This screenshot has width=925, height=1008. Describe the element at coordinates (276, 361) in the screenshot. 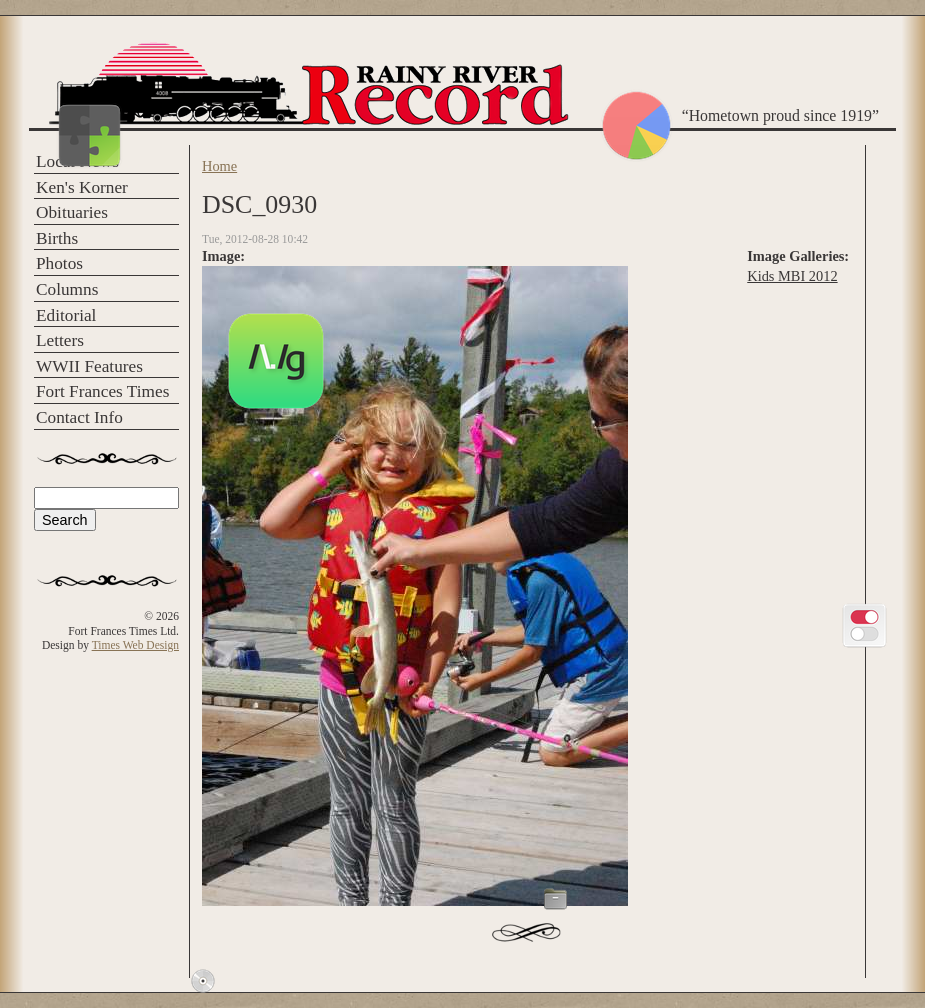

I see `open regex tester application` at that location.